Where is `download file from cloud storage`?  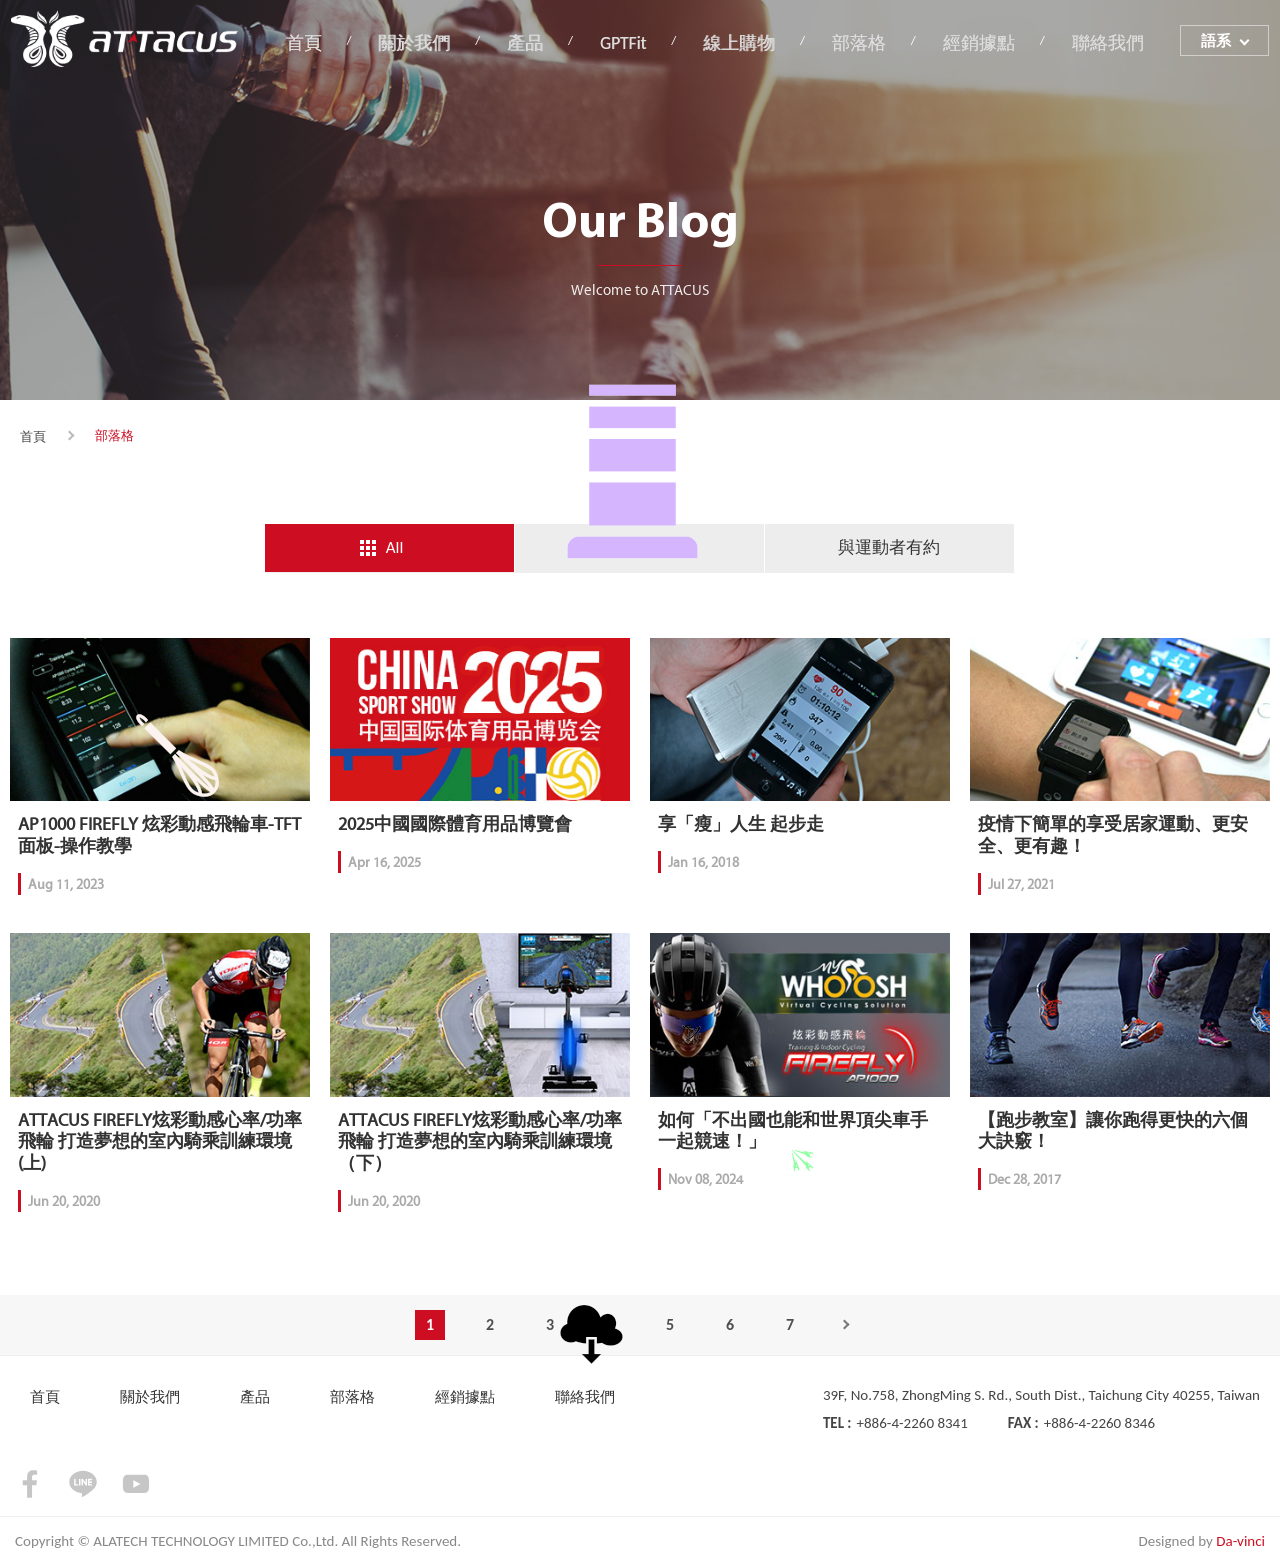
download file from cloud storage is located at coordinates (591, 1334).